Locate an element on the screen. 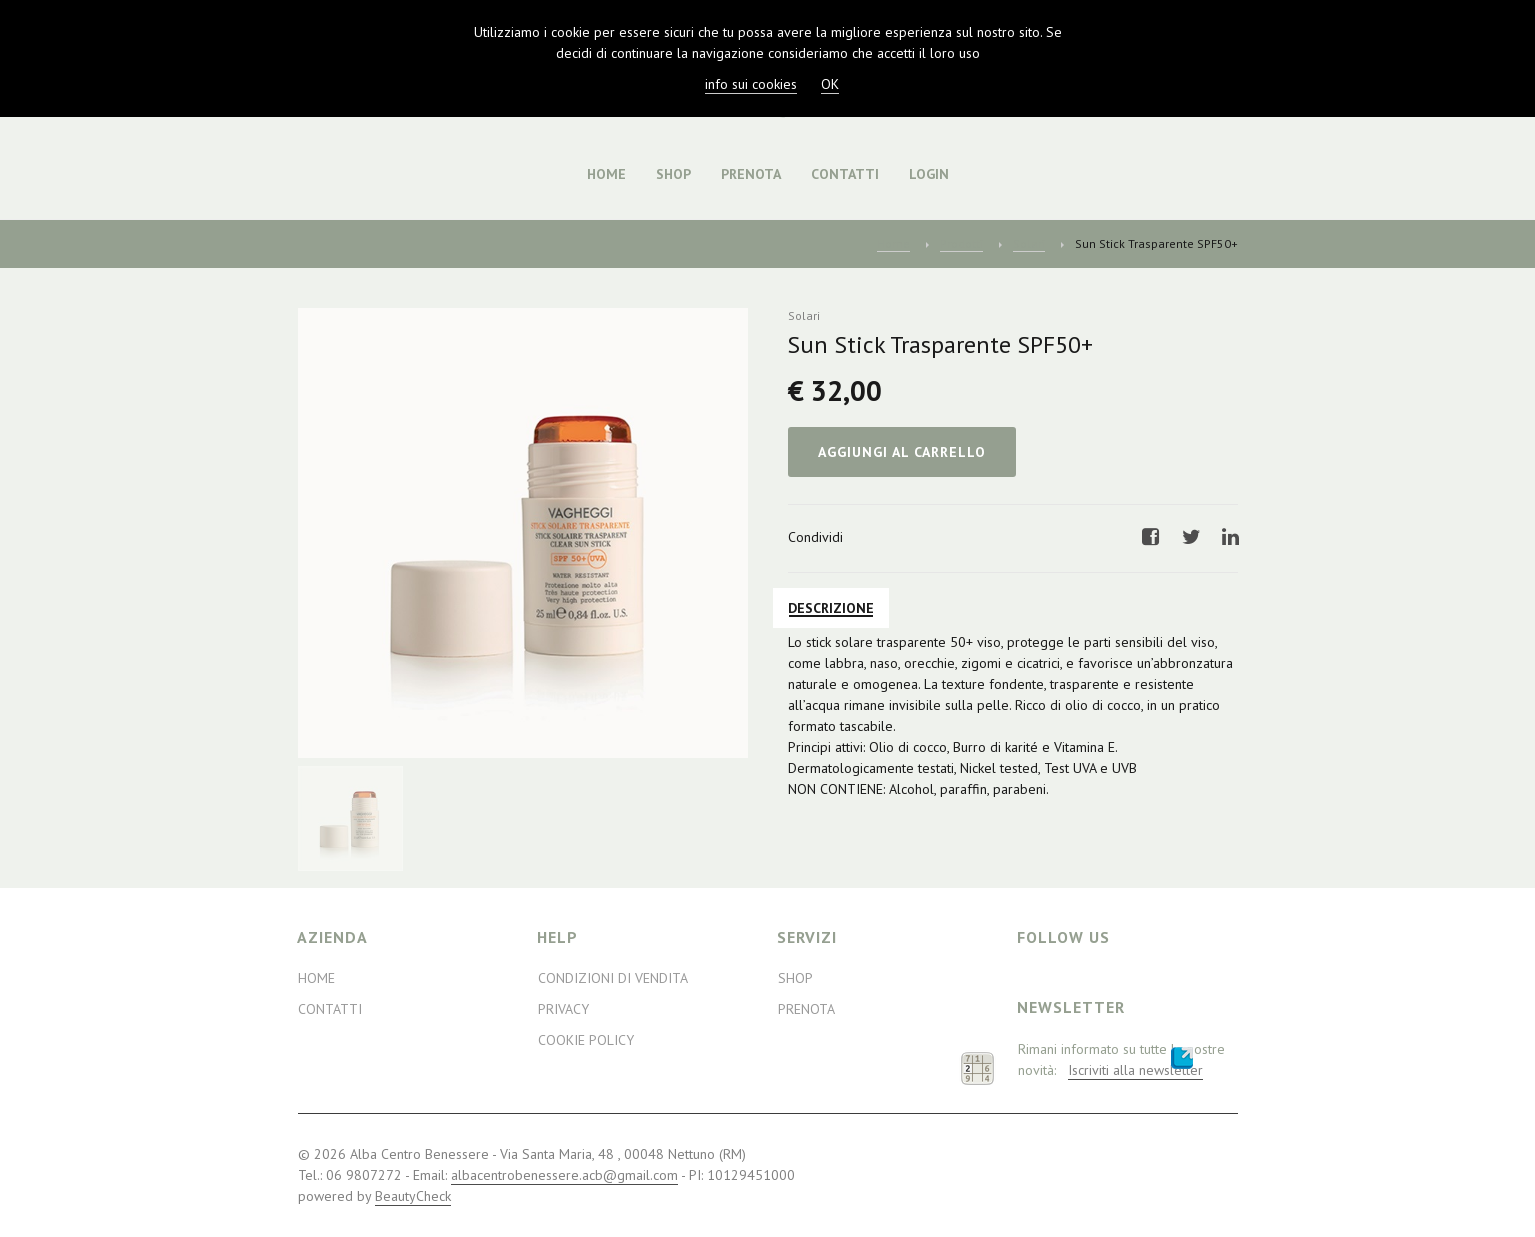 Image resolution: width=1535 pixels, height=1237 pixels. open accessories or utility apps is located at coordinates (1182, 1058).